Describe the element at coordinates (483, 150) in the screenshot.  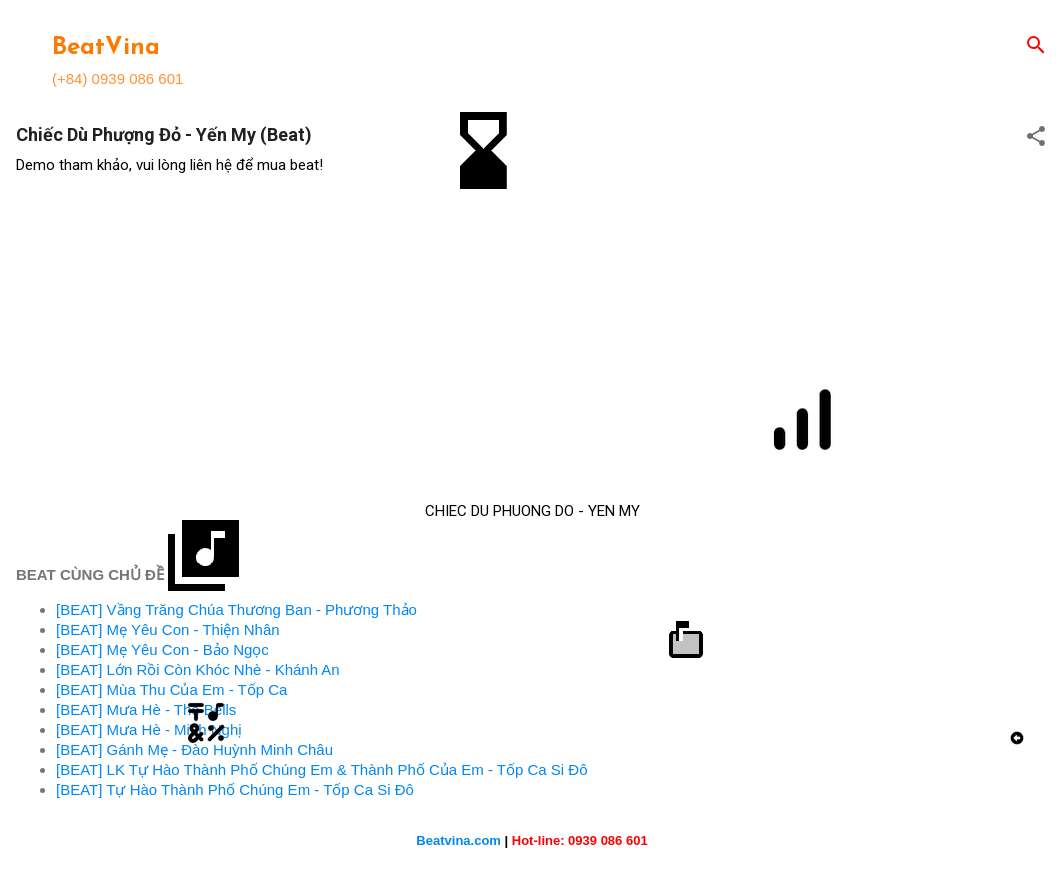
I see `indicates time remaining or process nearing completion` at that location.